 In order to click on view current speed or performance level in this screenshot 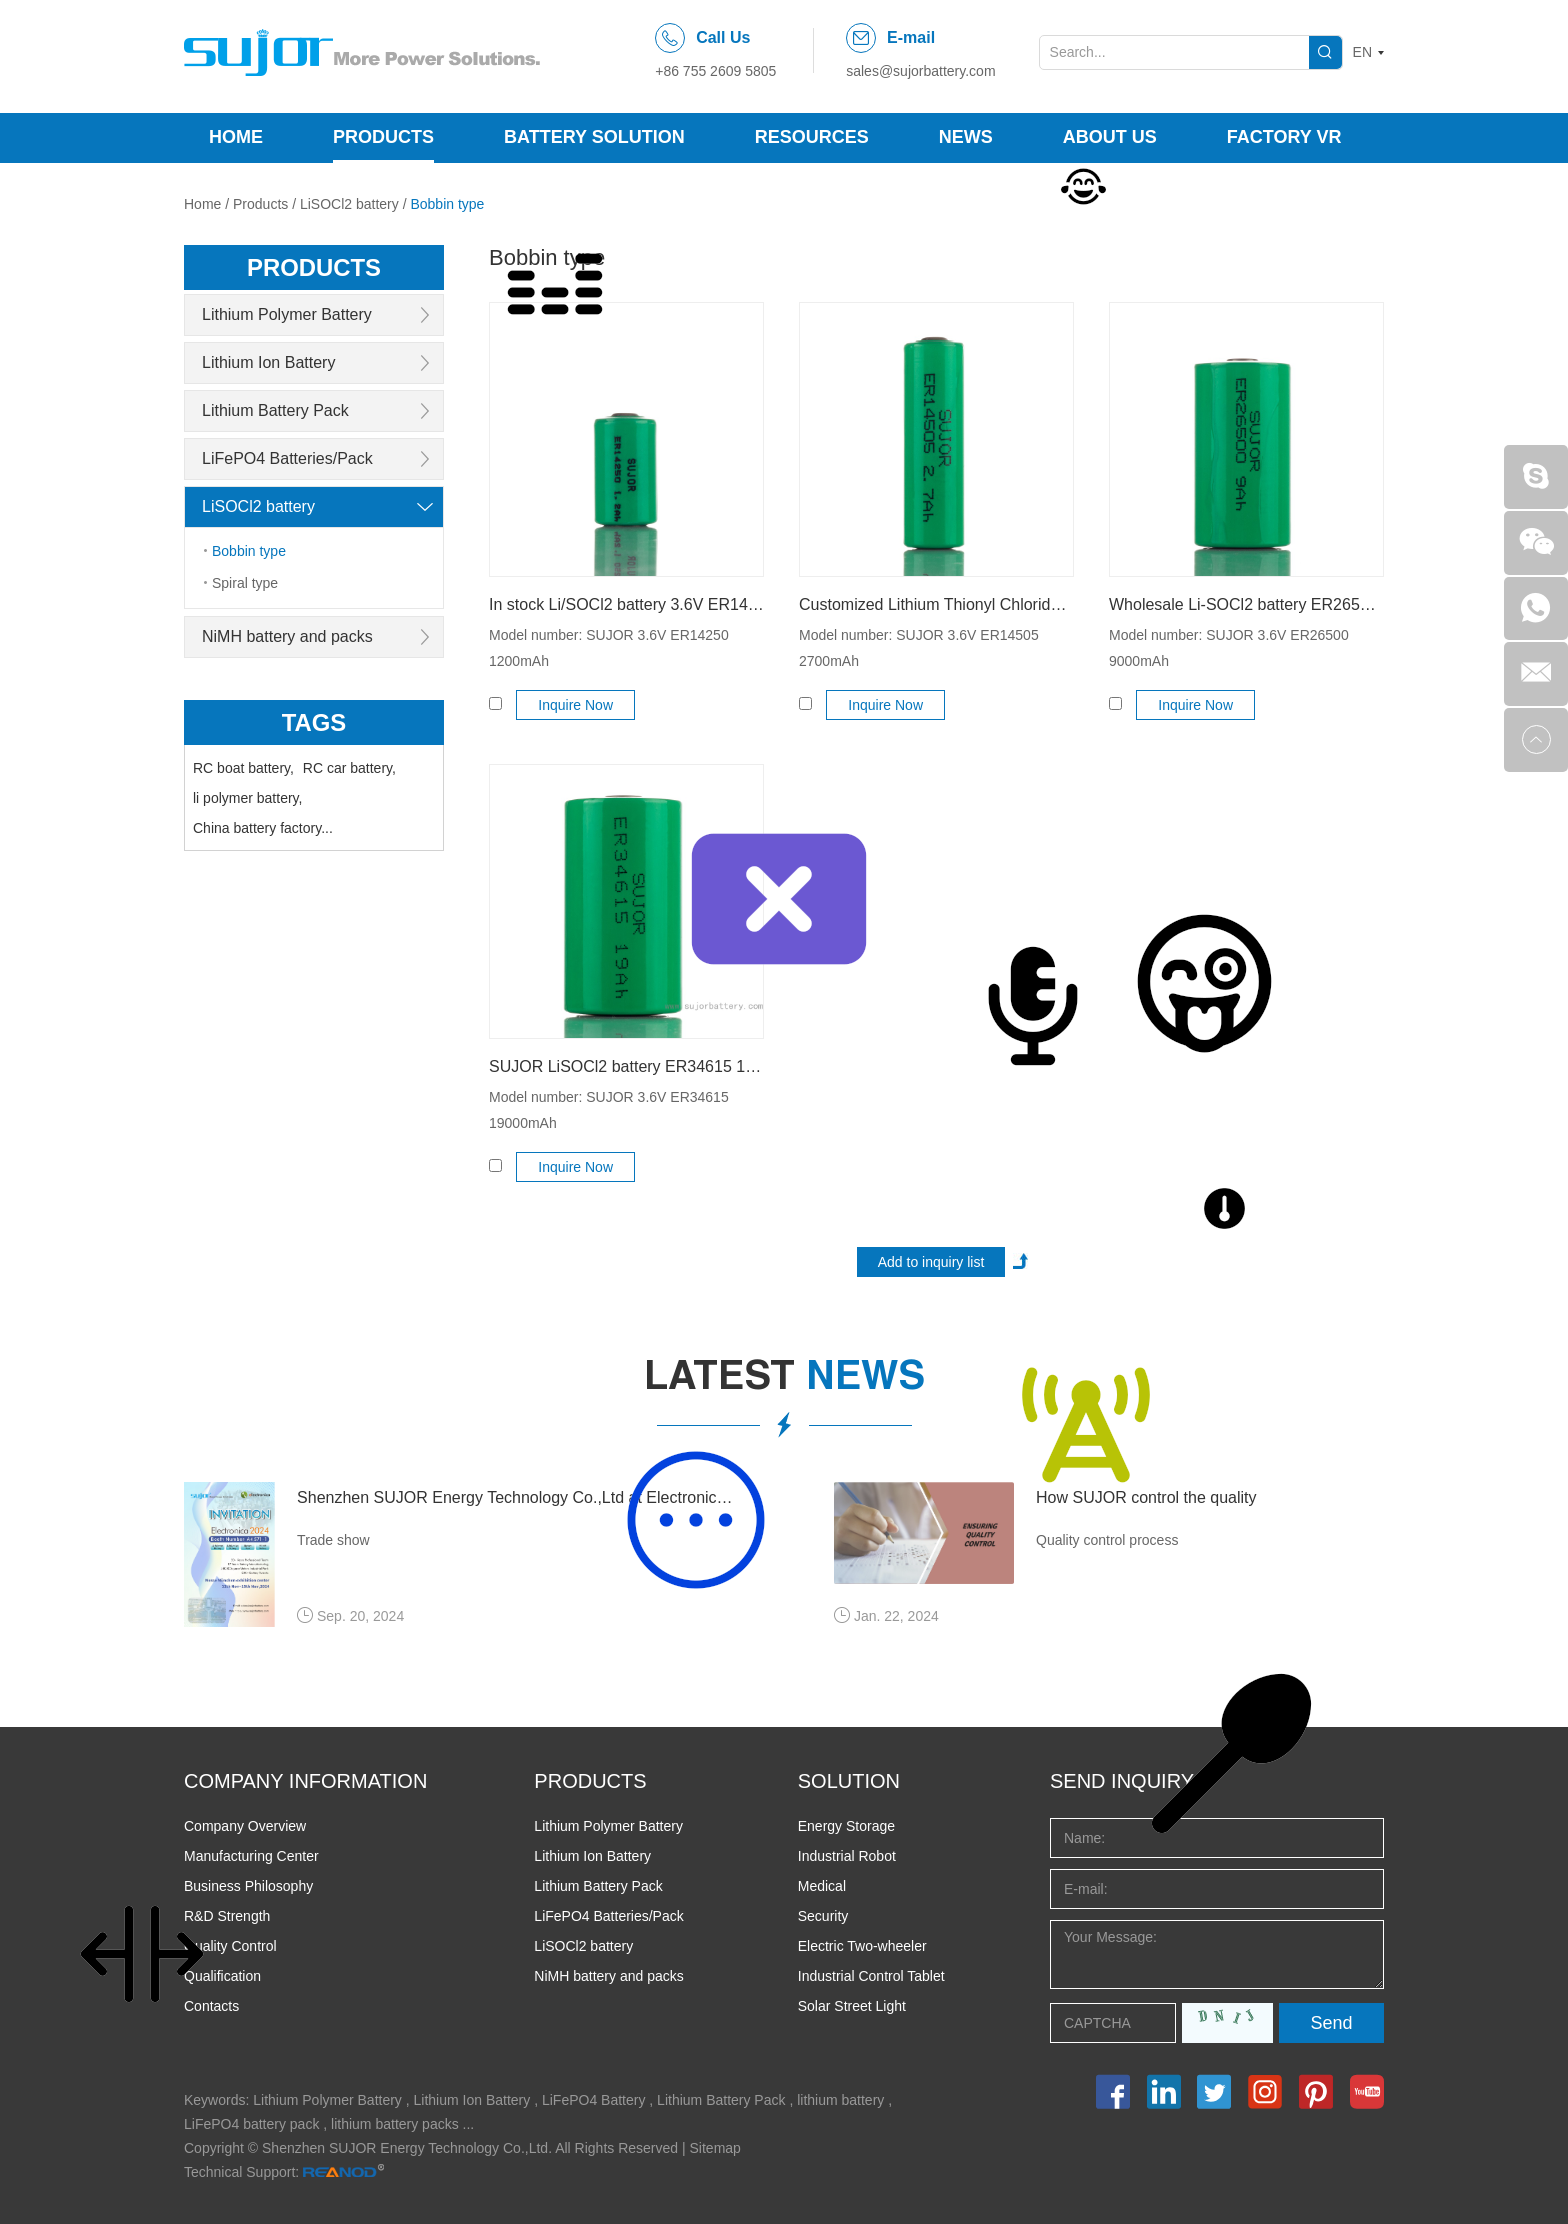, I will do `click(1224, 1208)`.